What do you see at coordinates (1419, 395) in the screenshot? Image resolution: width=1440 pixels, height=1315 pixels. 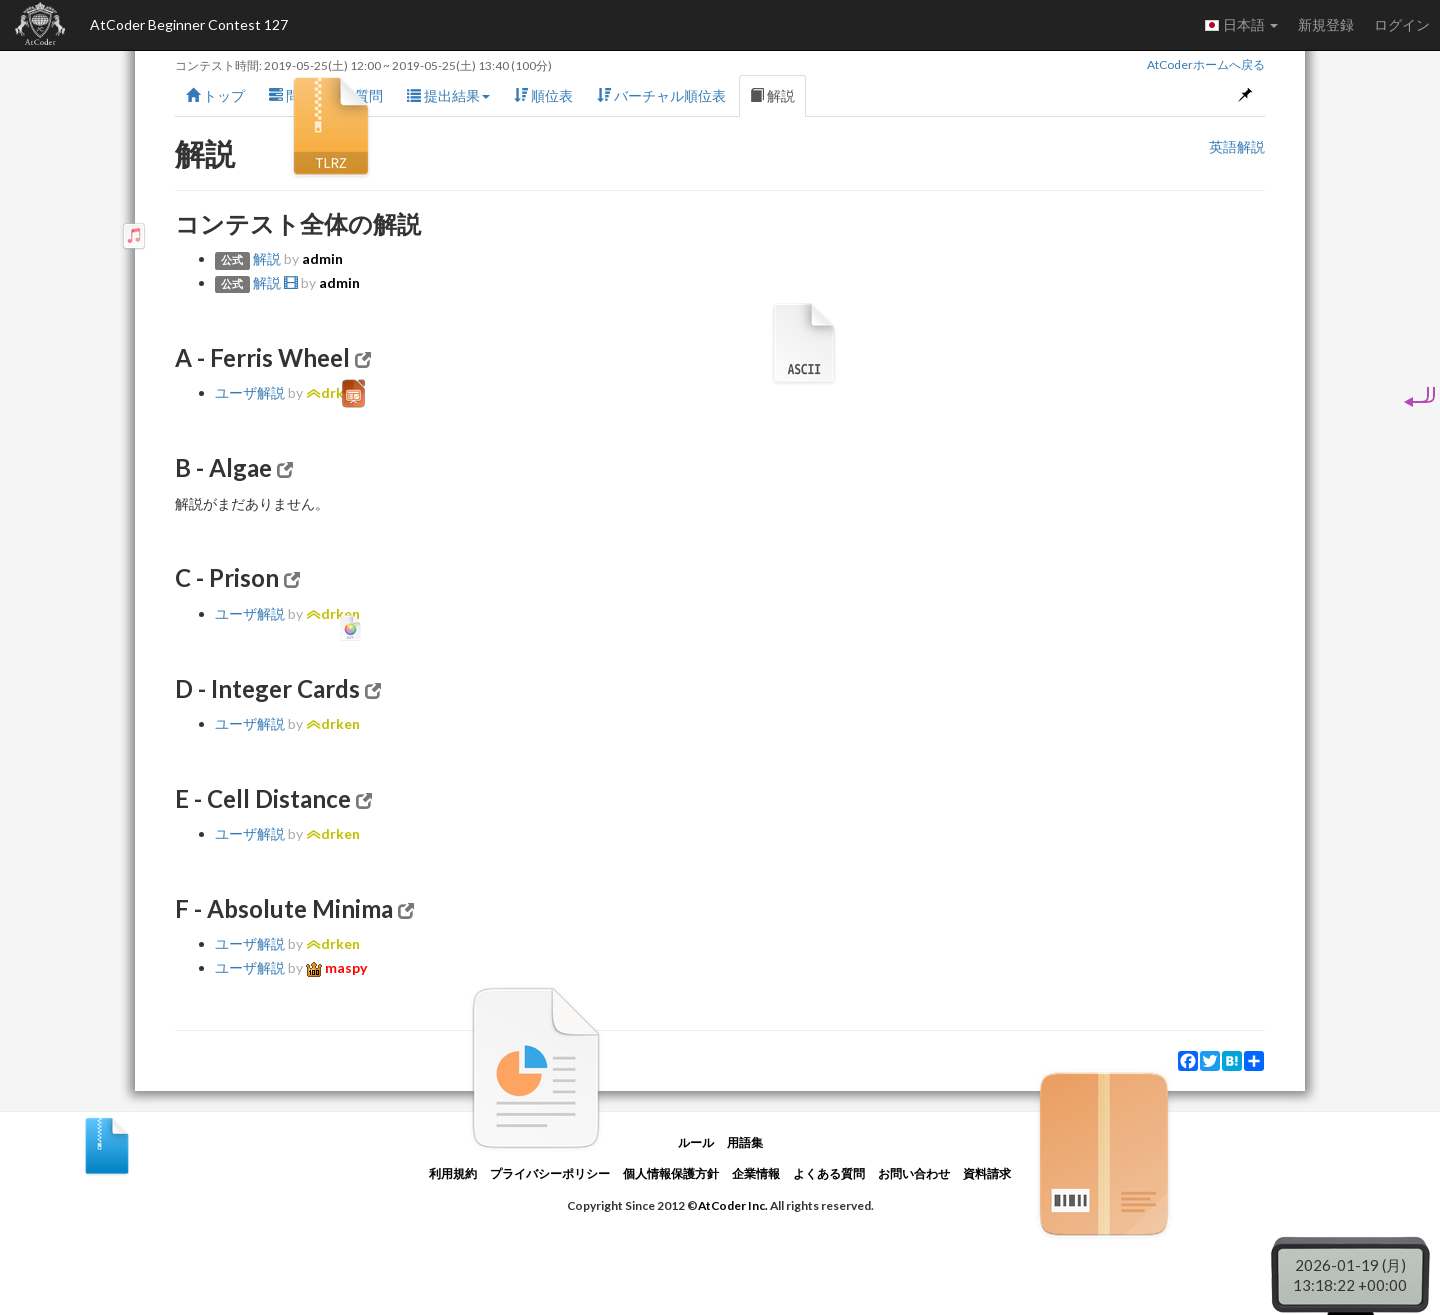 I see `reply to all recipients of an email` at bounding box center [1419, 395].